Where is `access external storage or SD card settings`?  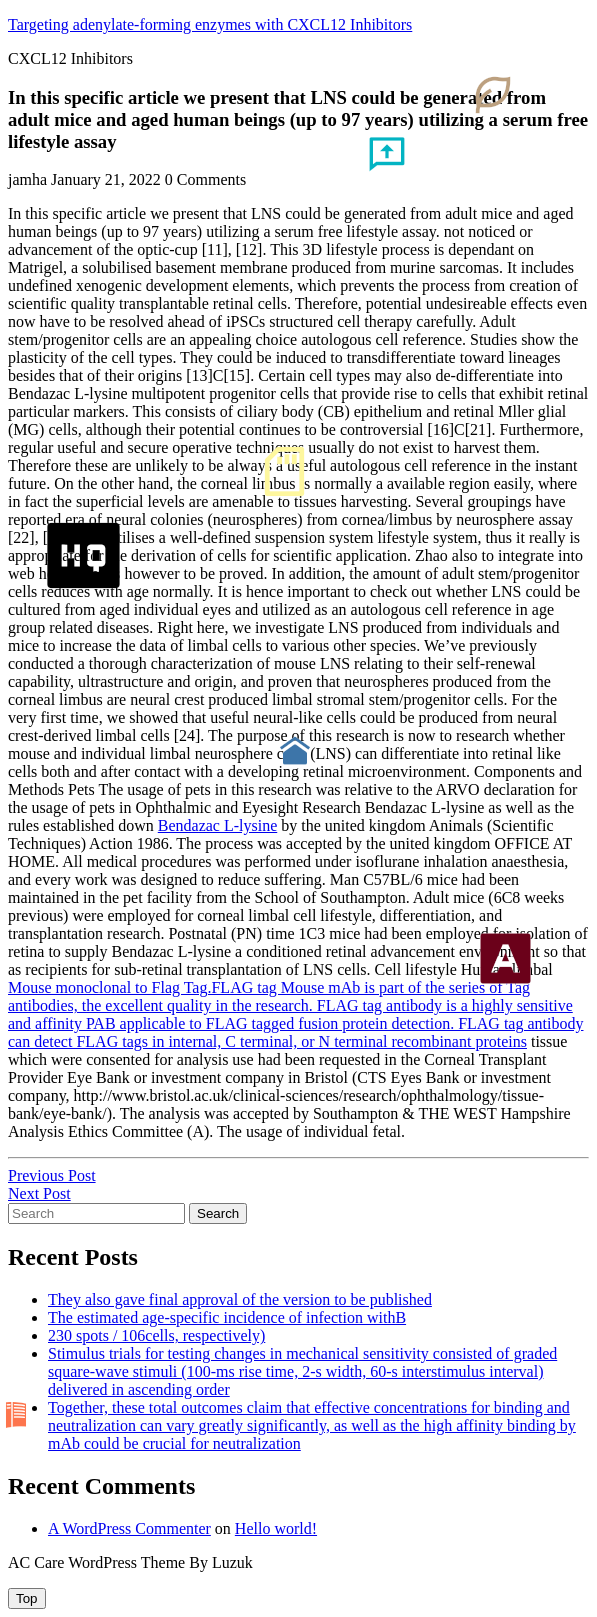 access external storage or SD card settings is located at coordinates (284, 471).